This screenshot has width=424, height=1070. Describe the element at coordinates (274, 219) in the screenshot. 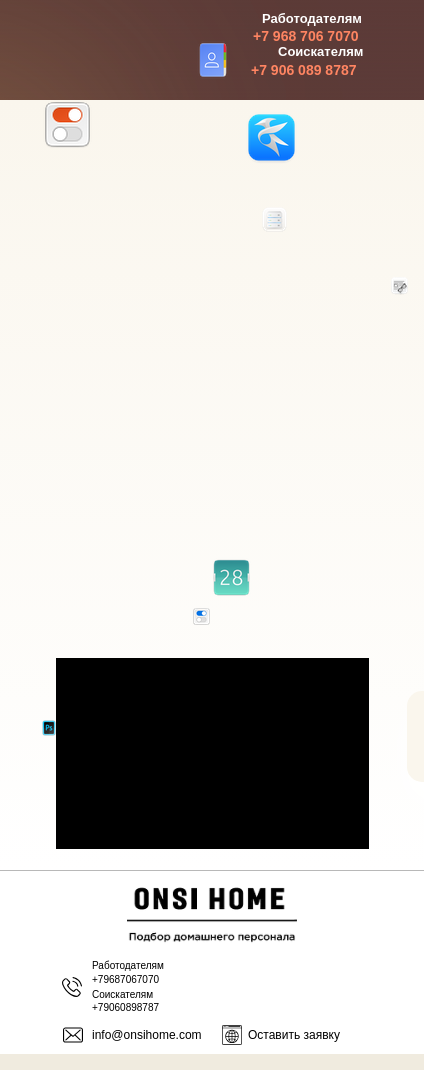

I see `open sequeler database management app` at that location.